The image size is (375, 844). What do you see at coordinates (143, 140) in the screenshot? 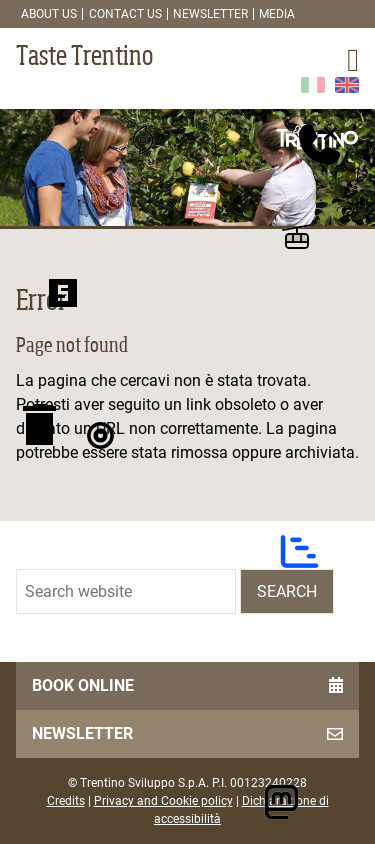
I see `indicates hurricane or tropical storm warning` at bounding box center [143, 140].